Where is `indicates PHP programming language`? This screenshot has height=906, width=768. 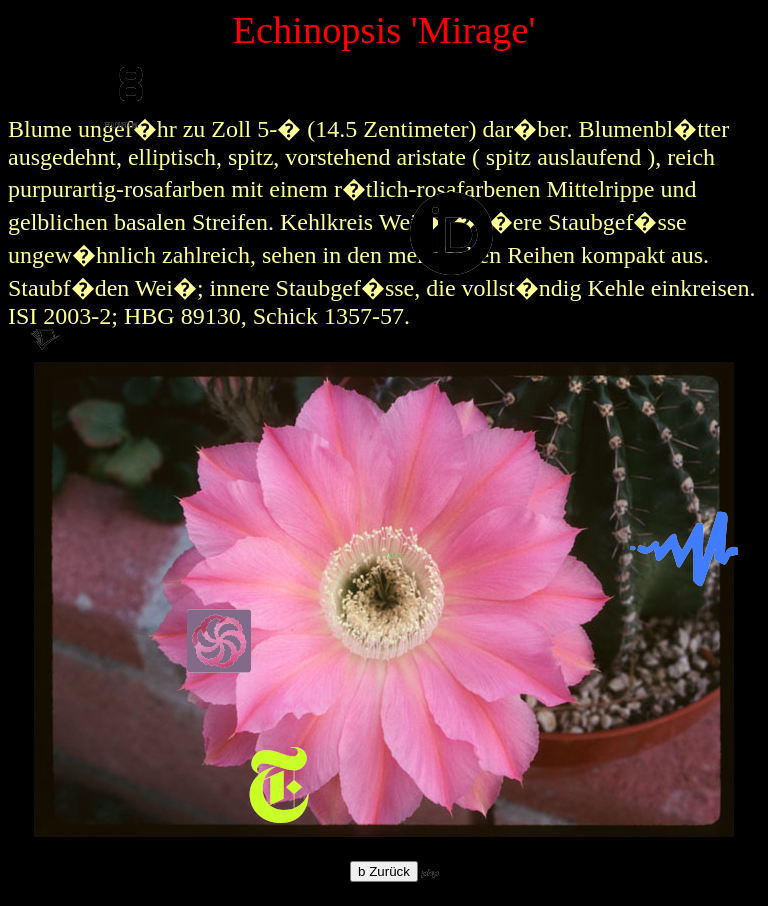
indicates PHP programming language is located at coordinates (430, 874).